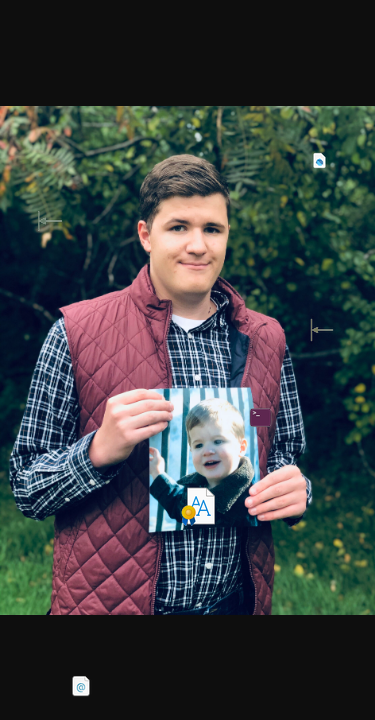 The width and height of the screenshot is (375, 720). Describe the element at coordinates (81, 686) in the screenshot. I see `an email message file` at that location.